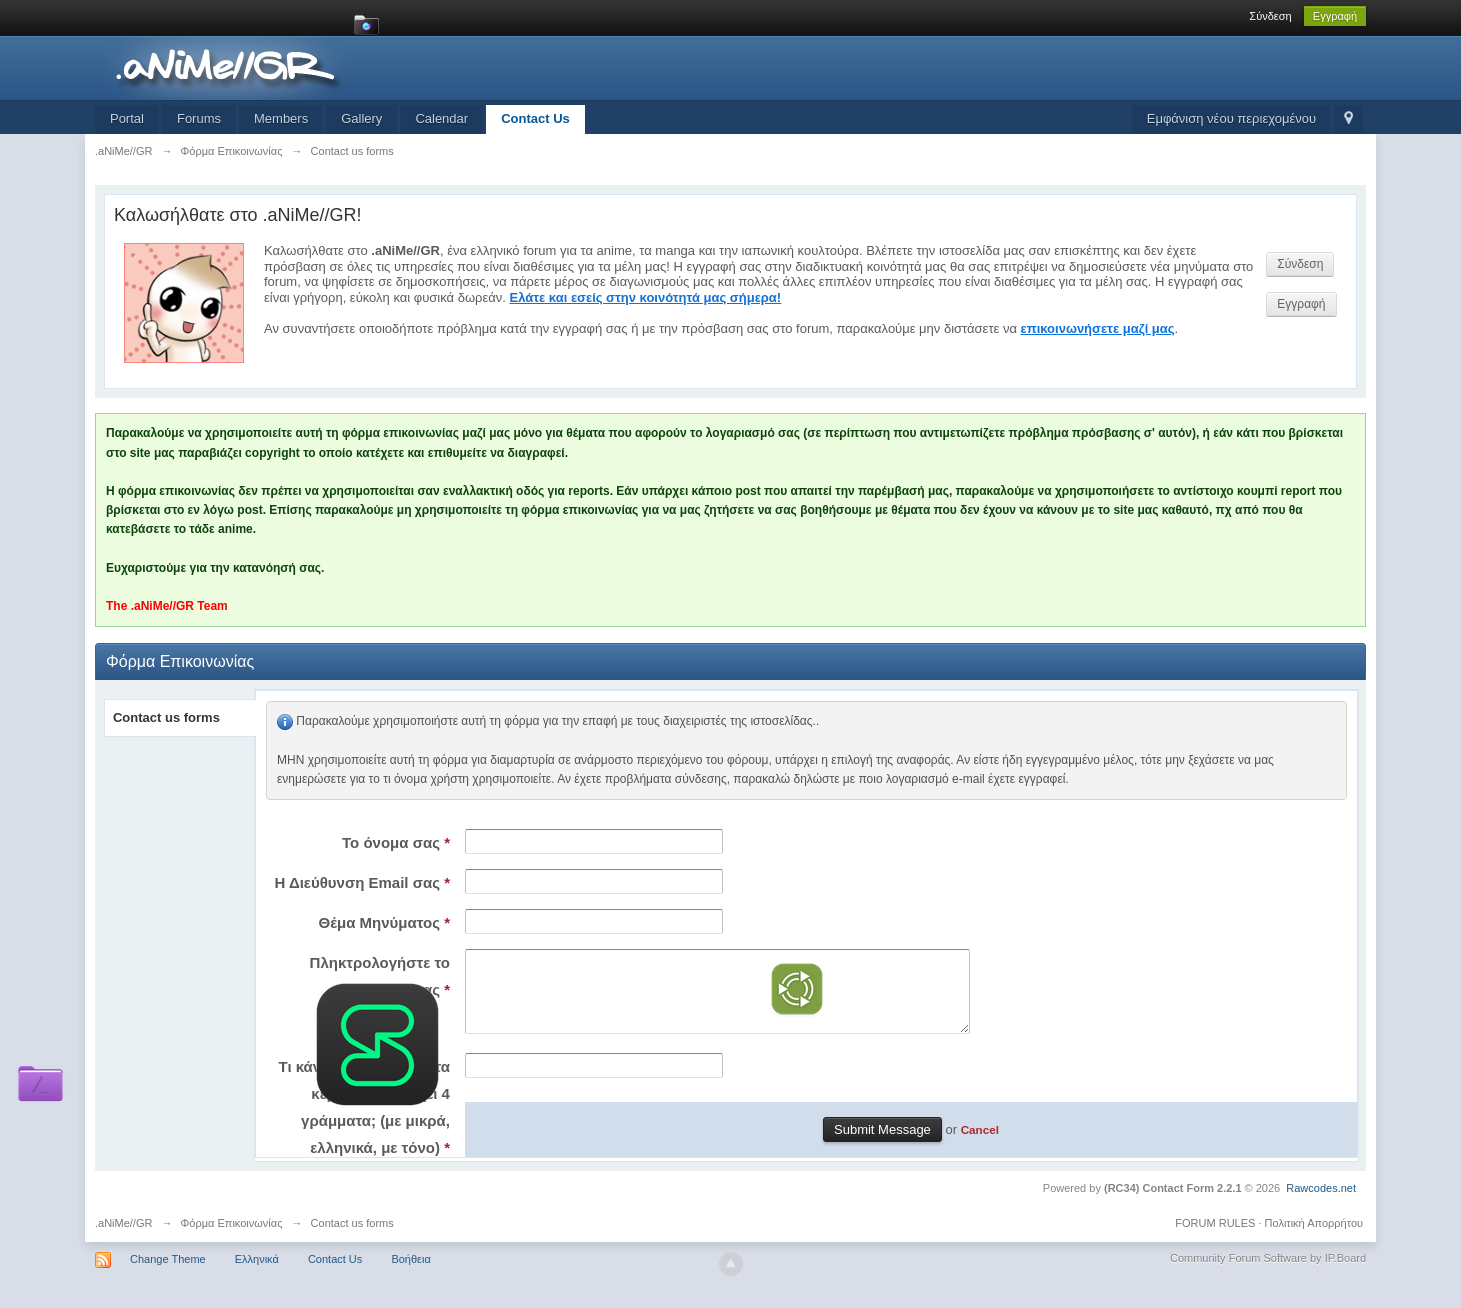 This screenshot has height=1308, width=1461. I want to click on launch ubuntu mate application, so click(797, 989).